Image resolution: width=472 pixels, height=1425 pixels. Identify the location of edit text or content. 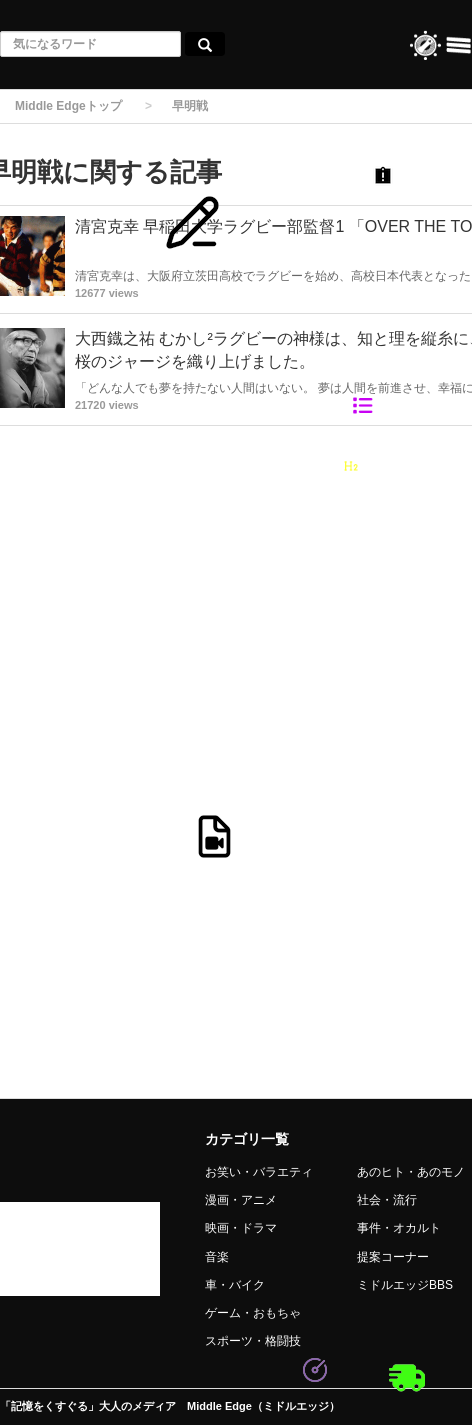
(192, 222).